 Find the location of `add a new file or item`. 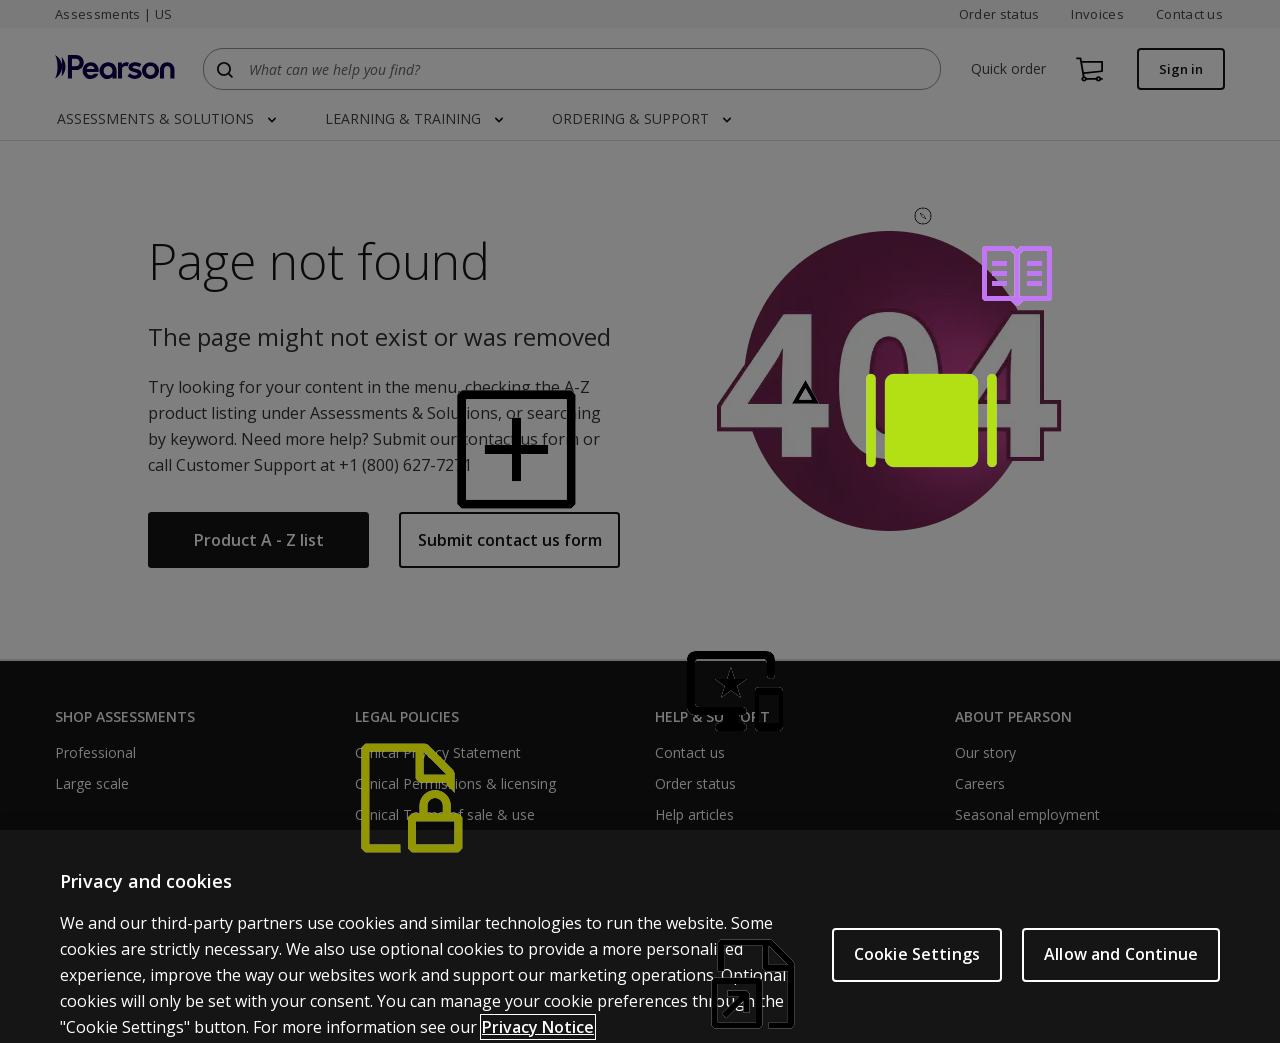

add a new file or item is located at coordinates (521, 454).